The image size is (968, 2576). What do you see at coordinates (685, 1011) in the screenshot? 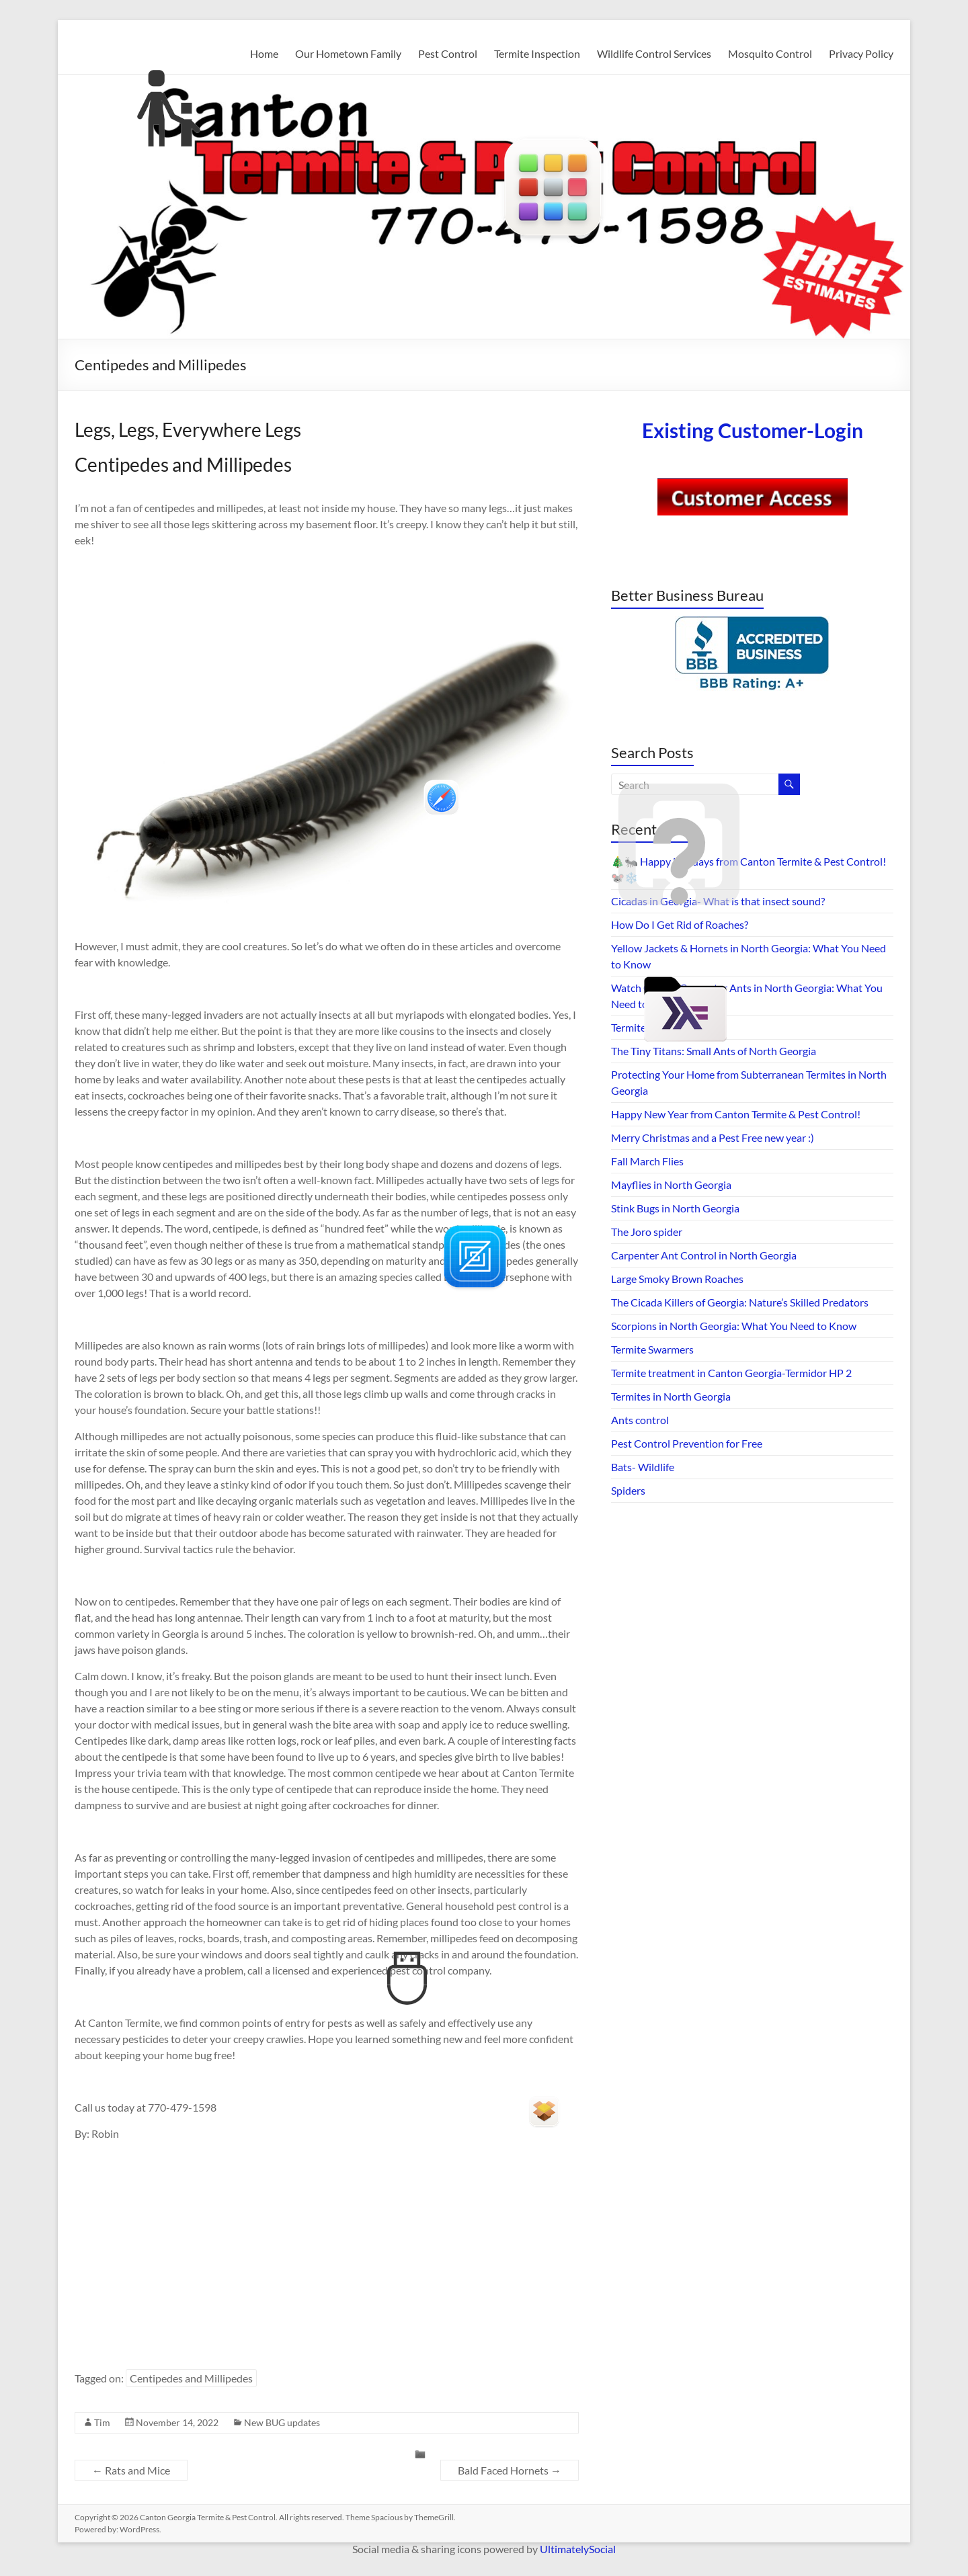
I see `open folder containing haskell project files` at bounding box center [685, 1011].